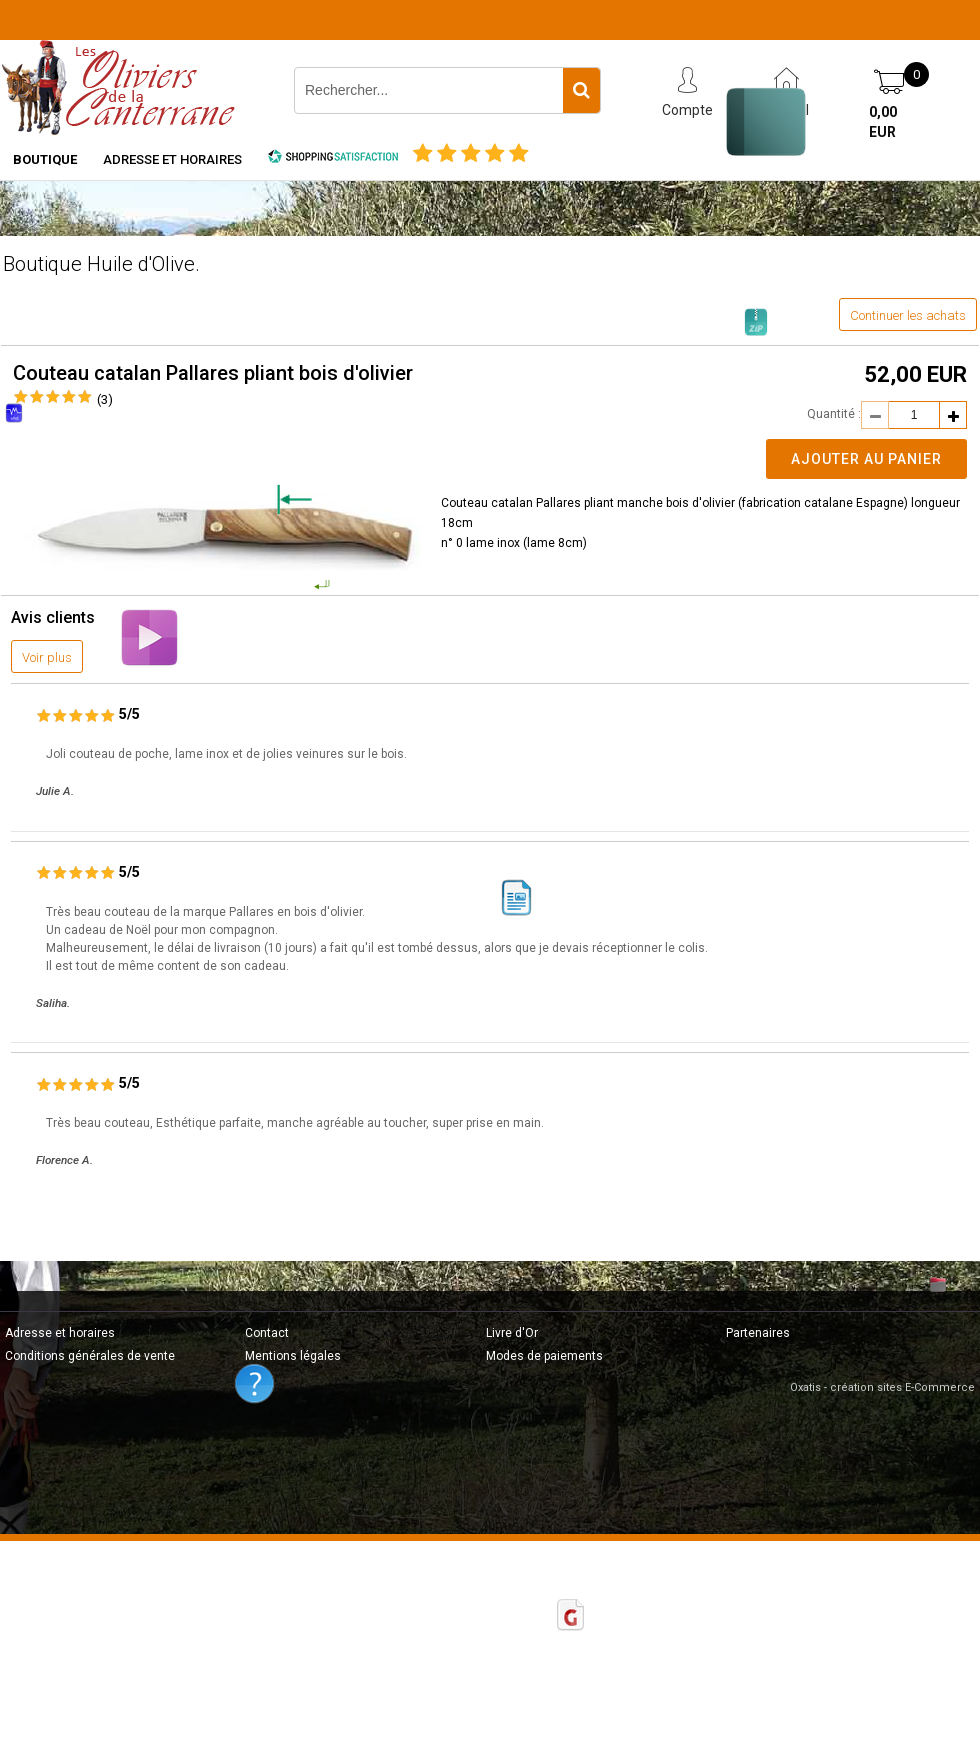 Image resolution: width=980 pixels, height=1753 pixels. I want to click on drop files here to move them into this folder, so click(938, 1284).